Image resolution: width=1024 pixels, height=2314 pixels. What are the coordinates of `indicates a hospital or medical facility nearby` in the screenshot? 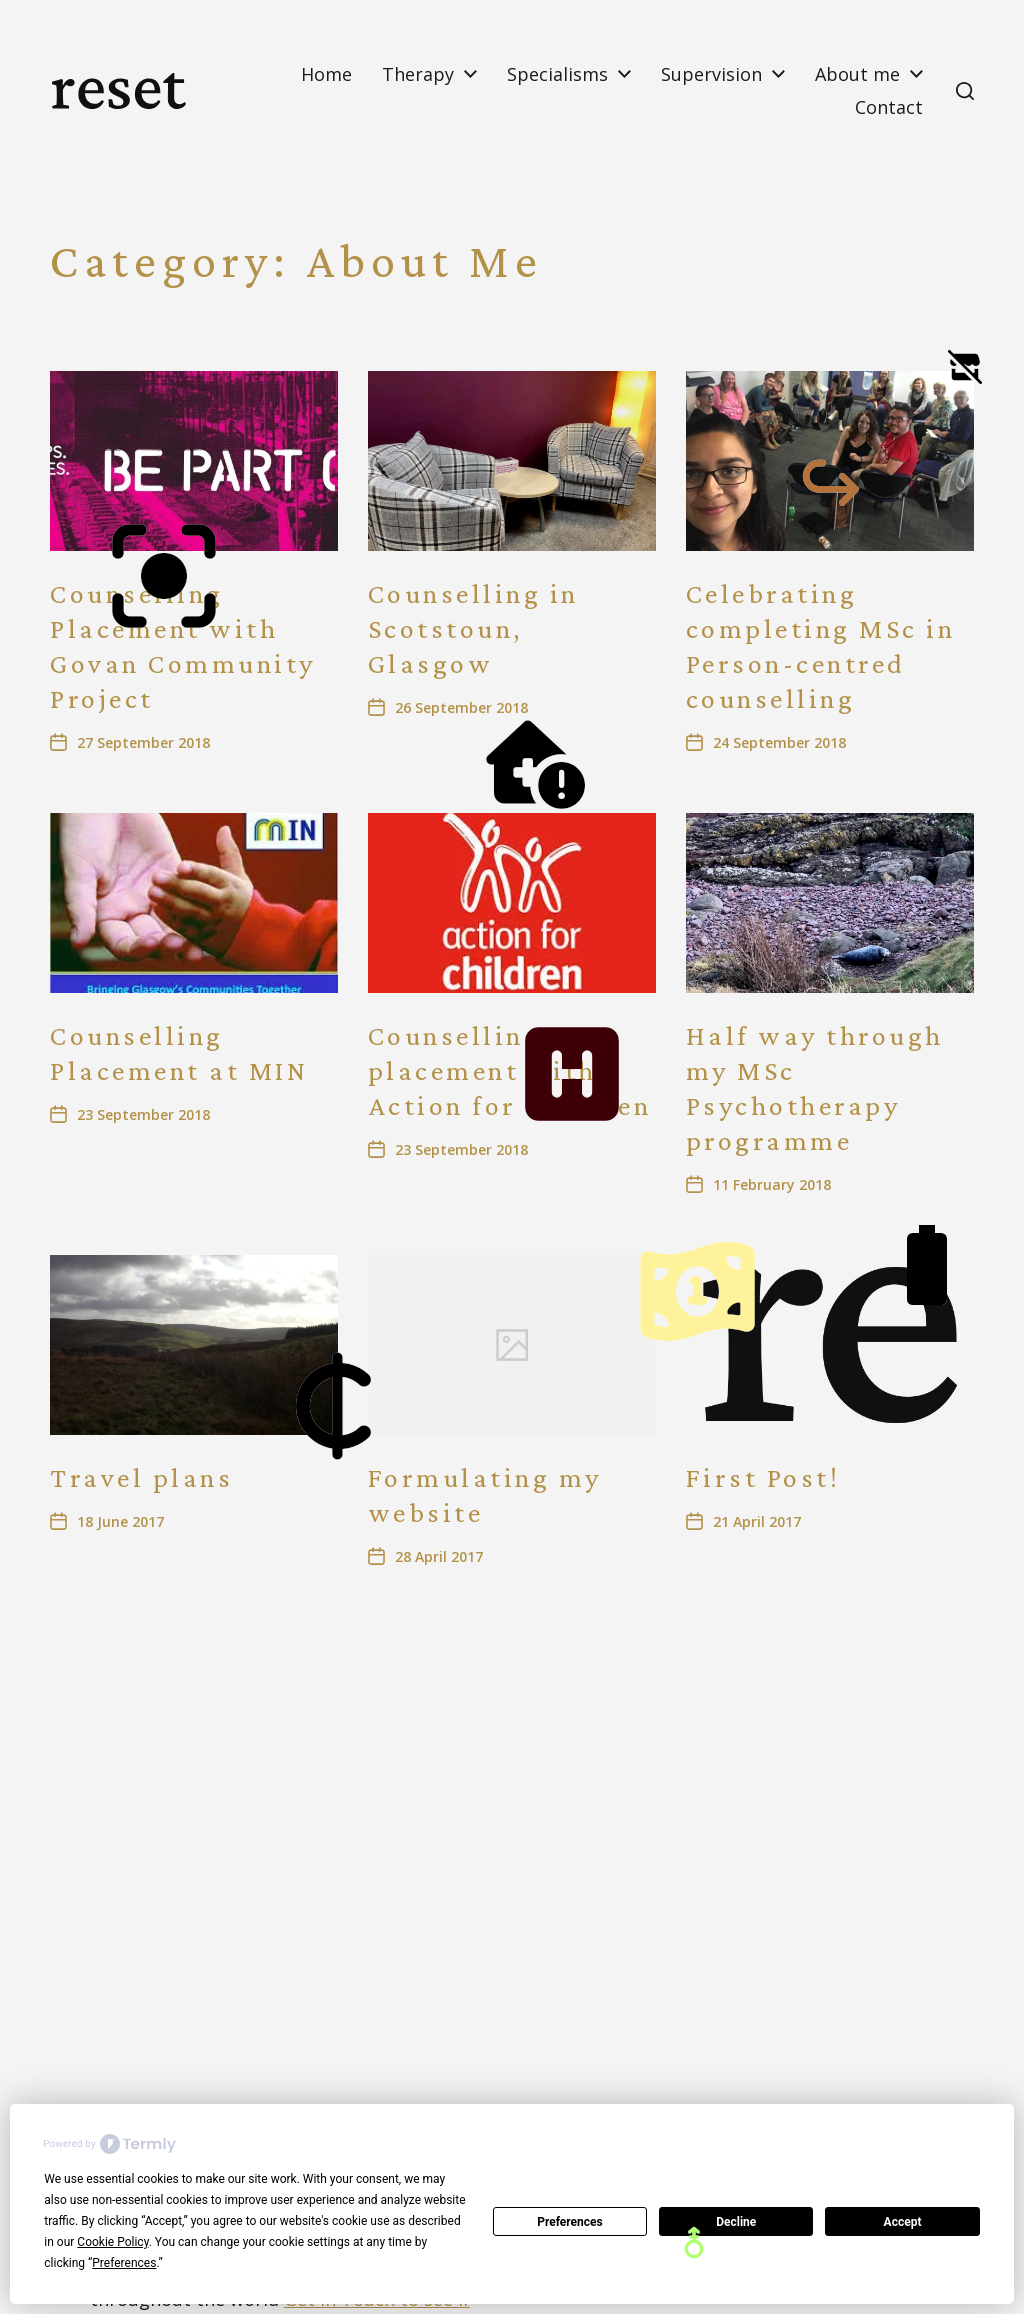 It's located at (572, 1074).